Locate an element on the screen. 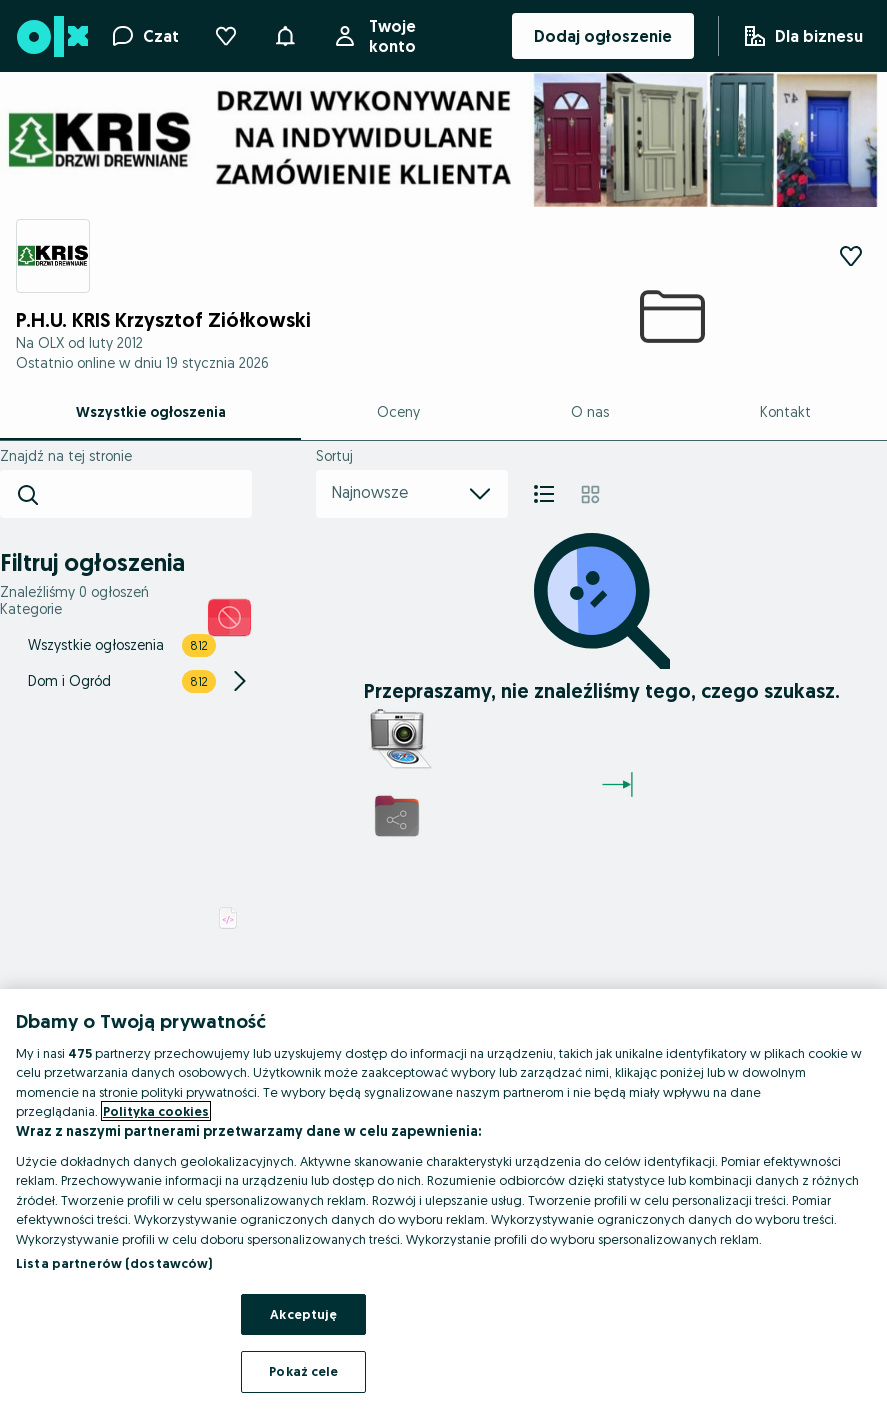 This screenshot has height=1409, width=887. open file manager is located at coordinates (672, 314).